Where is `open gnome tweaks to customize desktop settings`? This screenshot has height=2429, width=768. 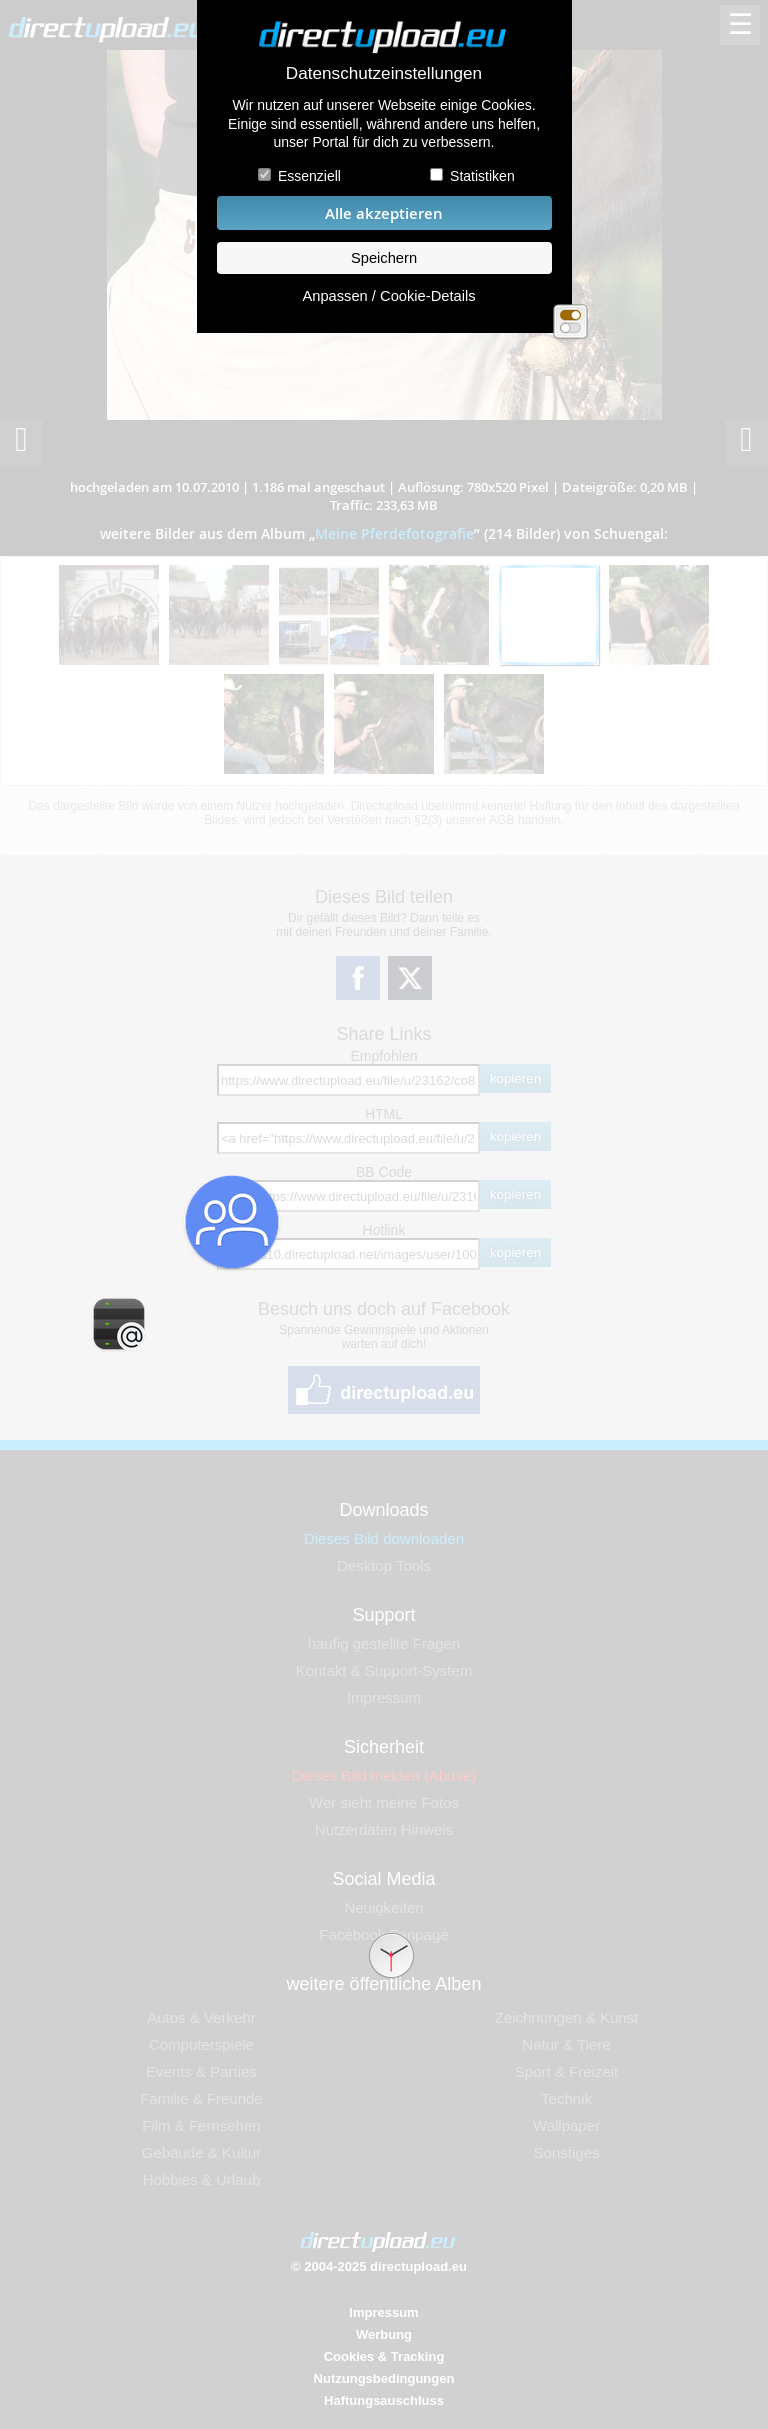 open gnome tweaks to customize desktop settings is located at coordinates (570, 321).